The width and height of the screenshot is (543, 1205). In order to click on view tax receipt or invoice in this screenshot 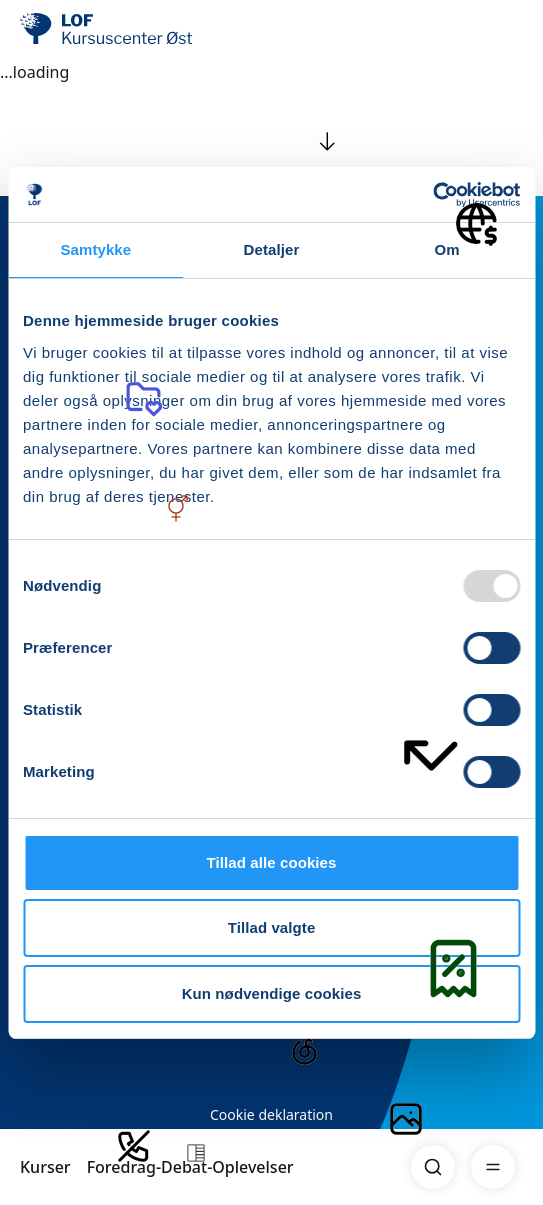, I will do `click(453, 968)`.